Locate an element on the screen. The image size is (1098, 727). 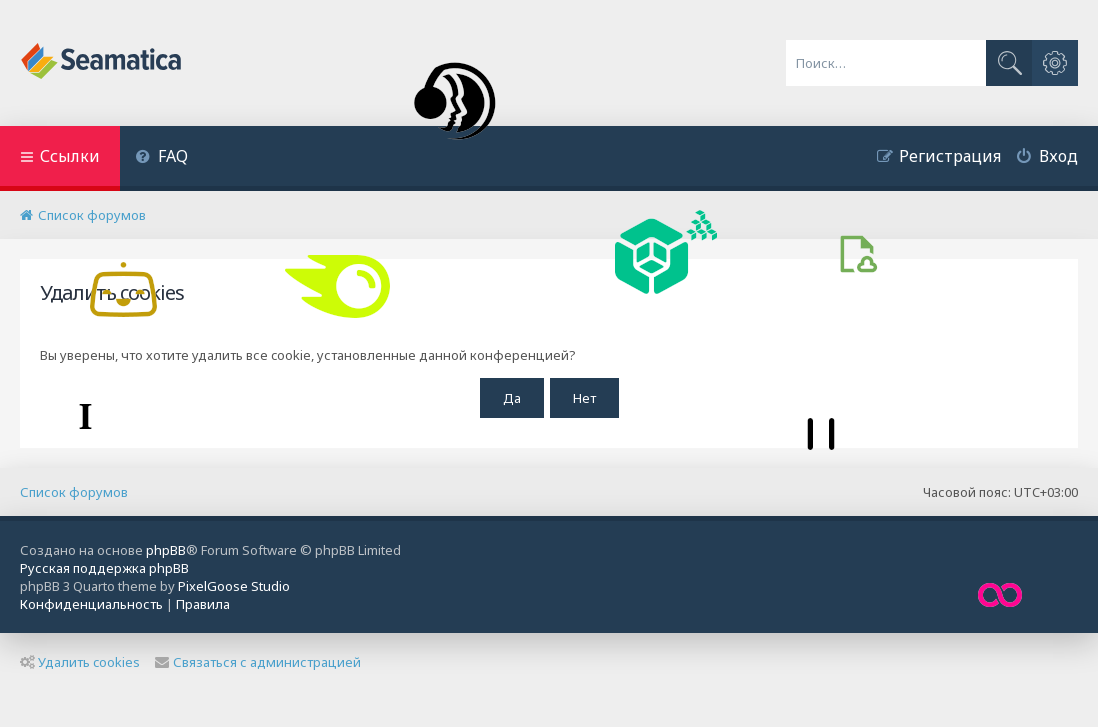
open Semrush SEO and marketing platform is located at coordinates (337, 286).